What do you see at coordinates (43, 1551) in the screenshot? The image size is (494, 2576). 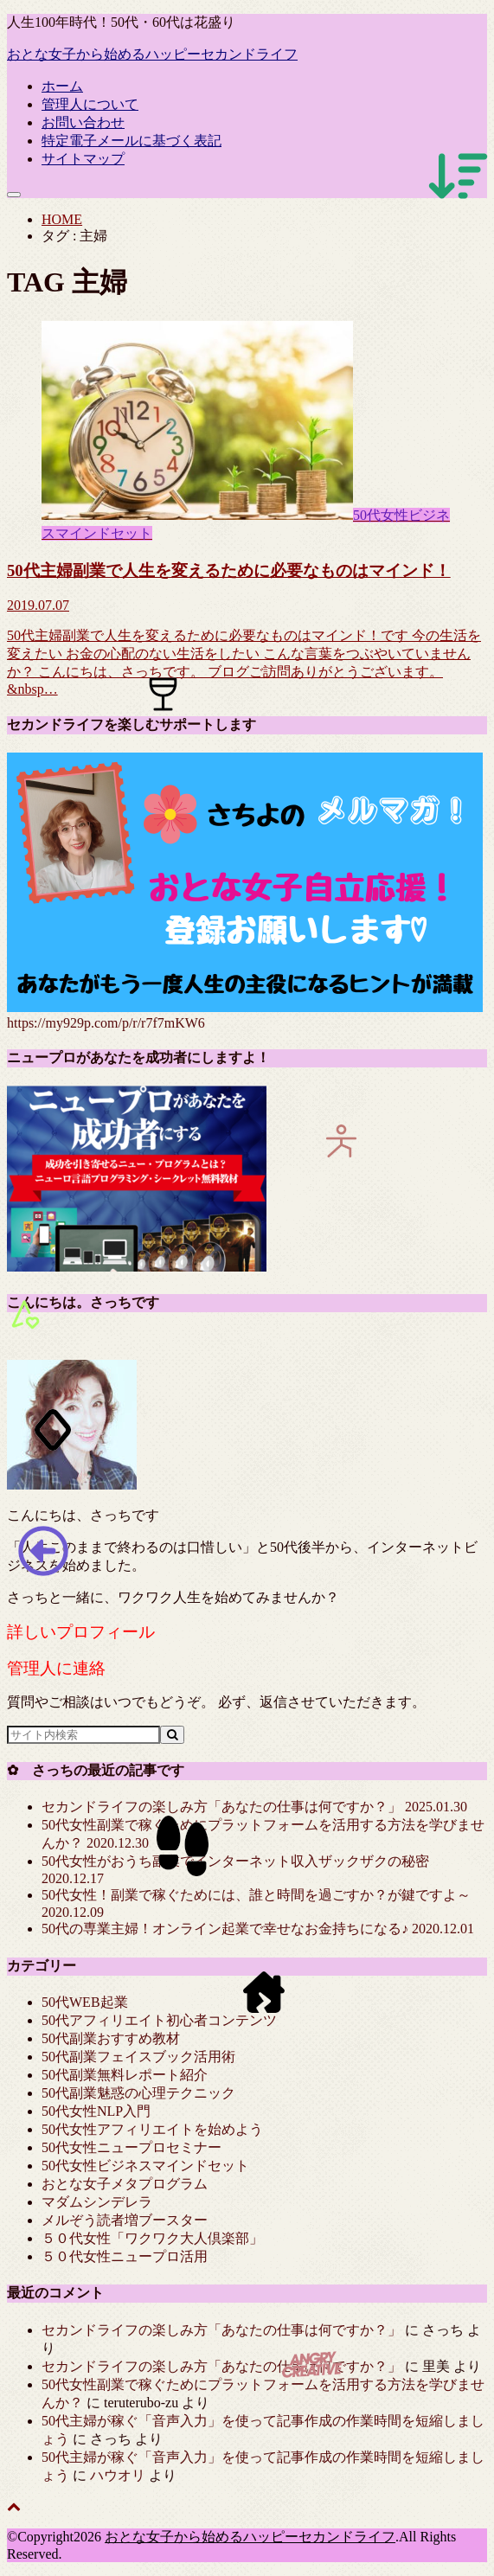 I see `go back to the previous screen` at bounding box center [43, 1551].